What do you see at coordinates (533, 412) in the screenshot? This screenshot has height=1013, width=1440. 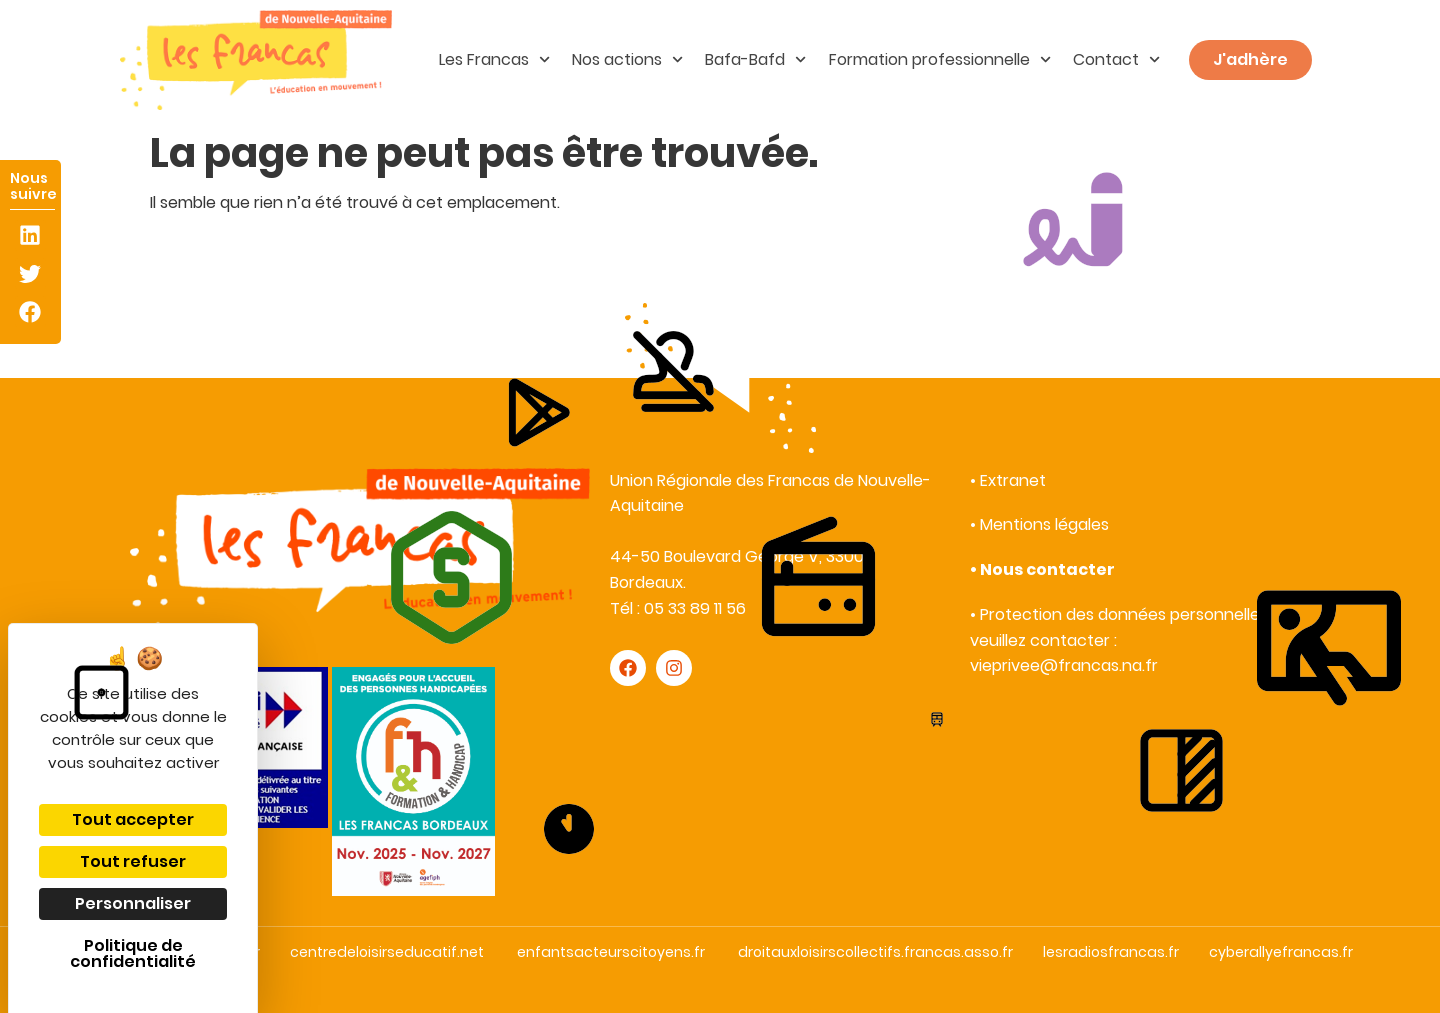 I see `open google play store` at bounding box center [533, 412].